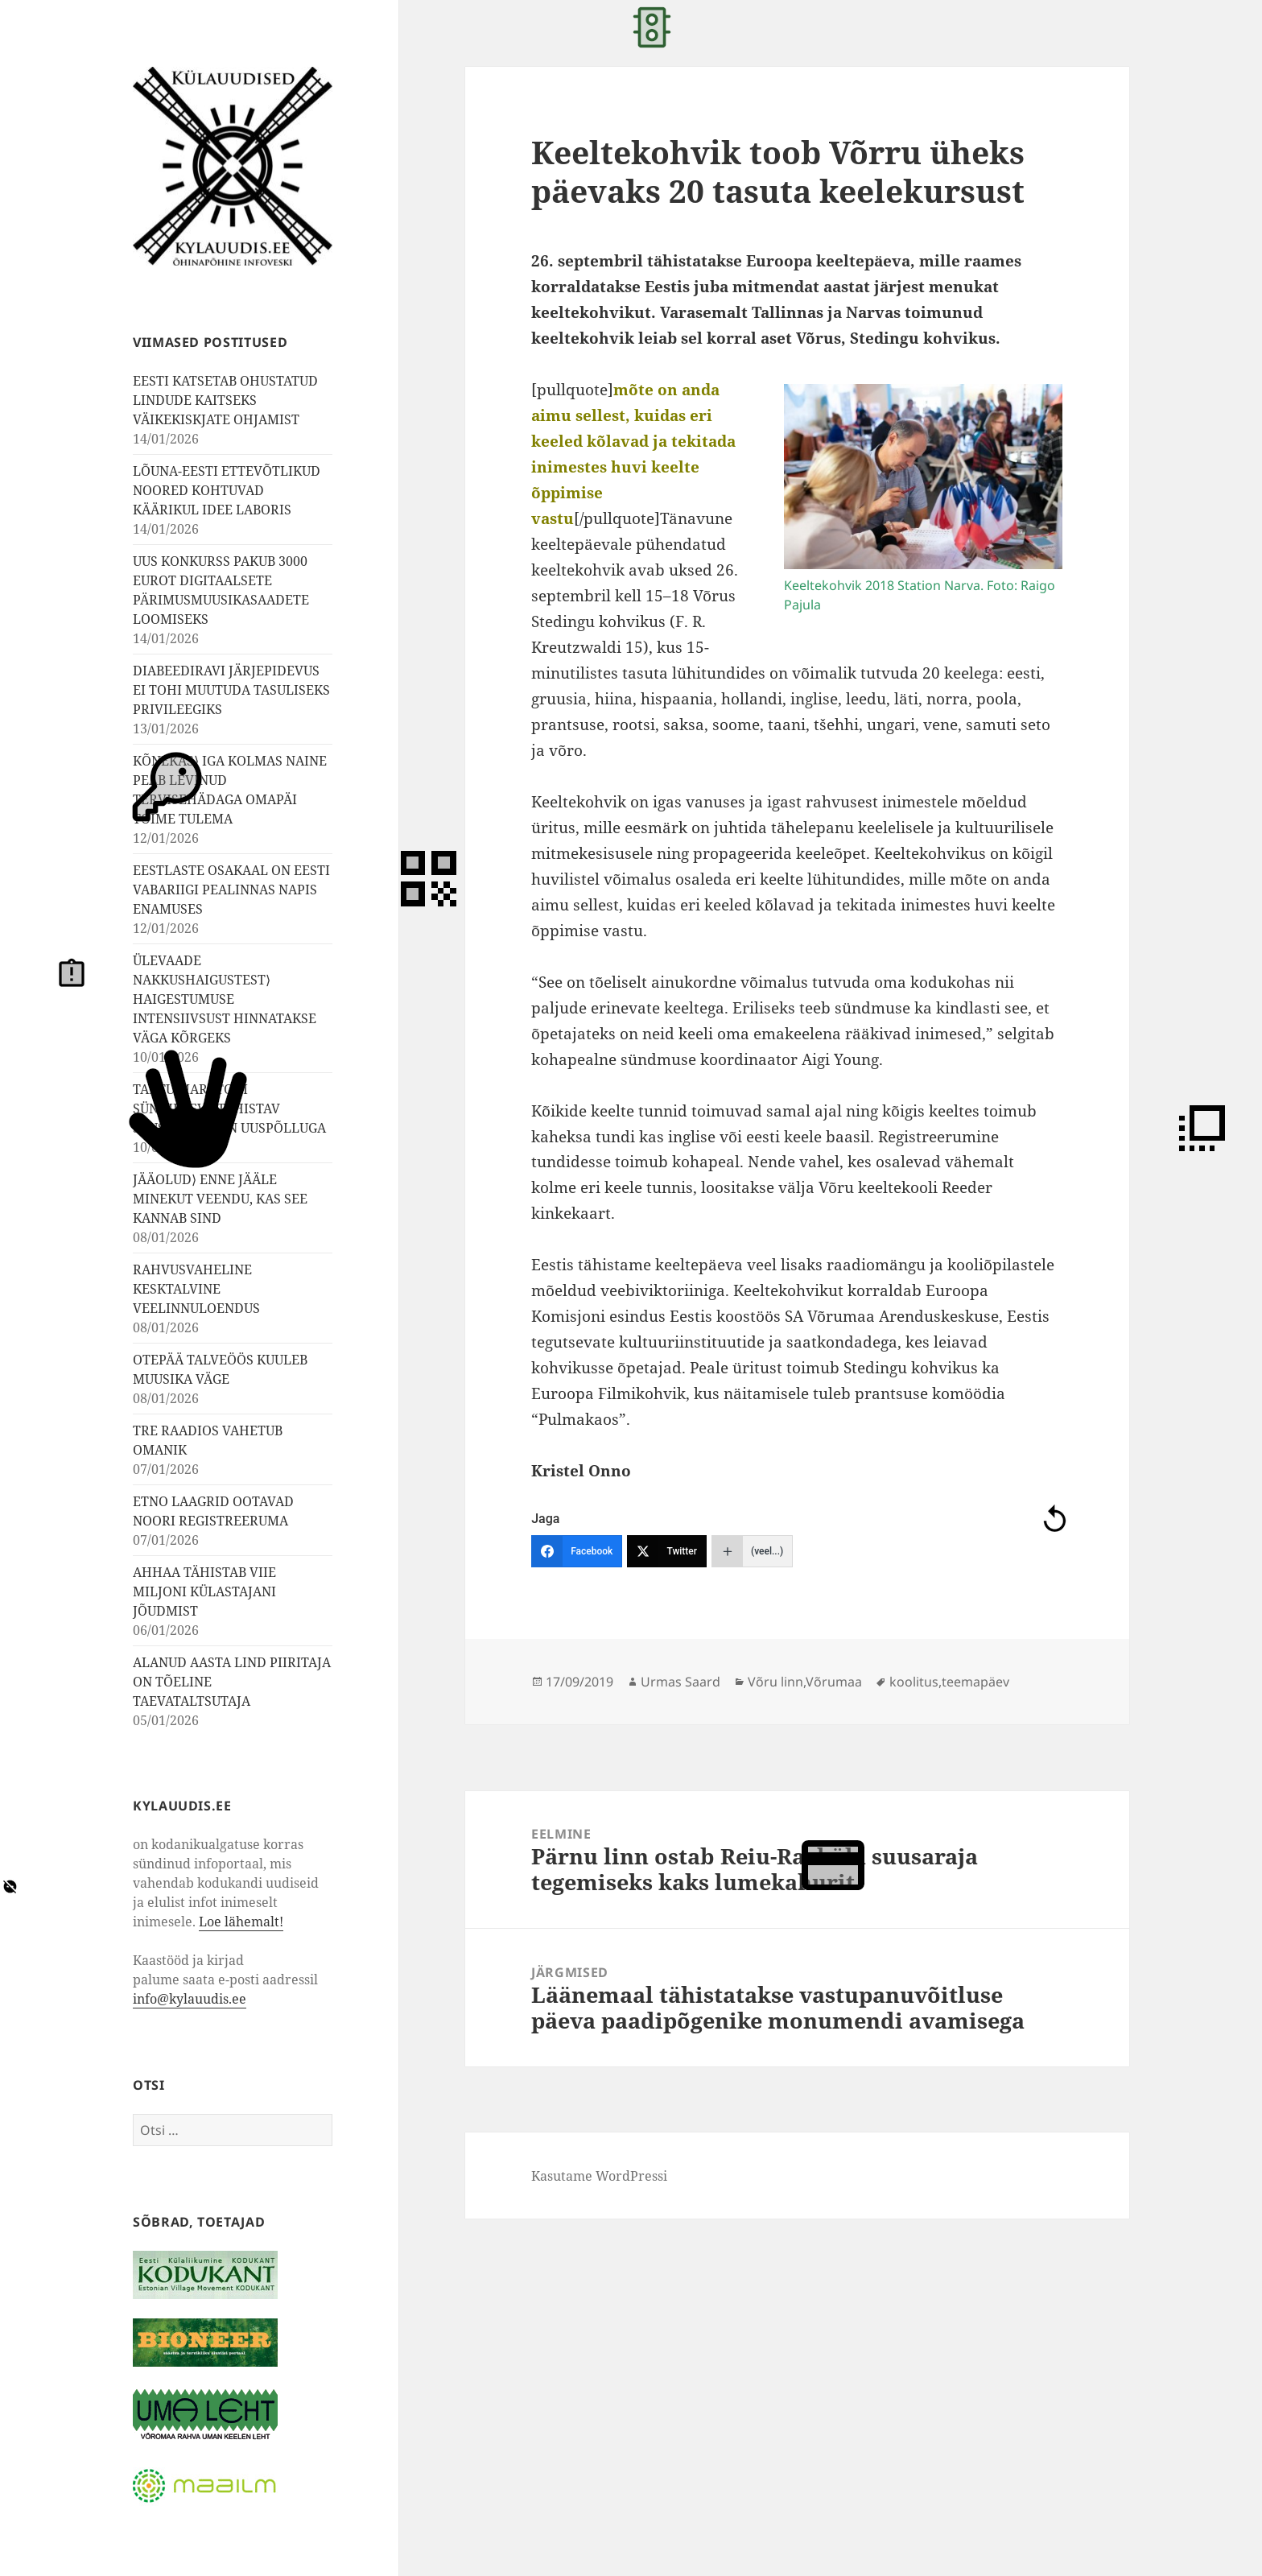  Describe the element at coordinates (1054, 1519) in the screenshot. I see `replay or restart current media` at that location.